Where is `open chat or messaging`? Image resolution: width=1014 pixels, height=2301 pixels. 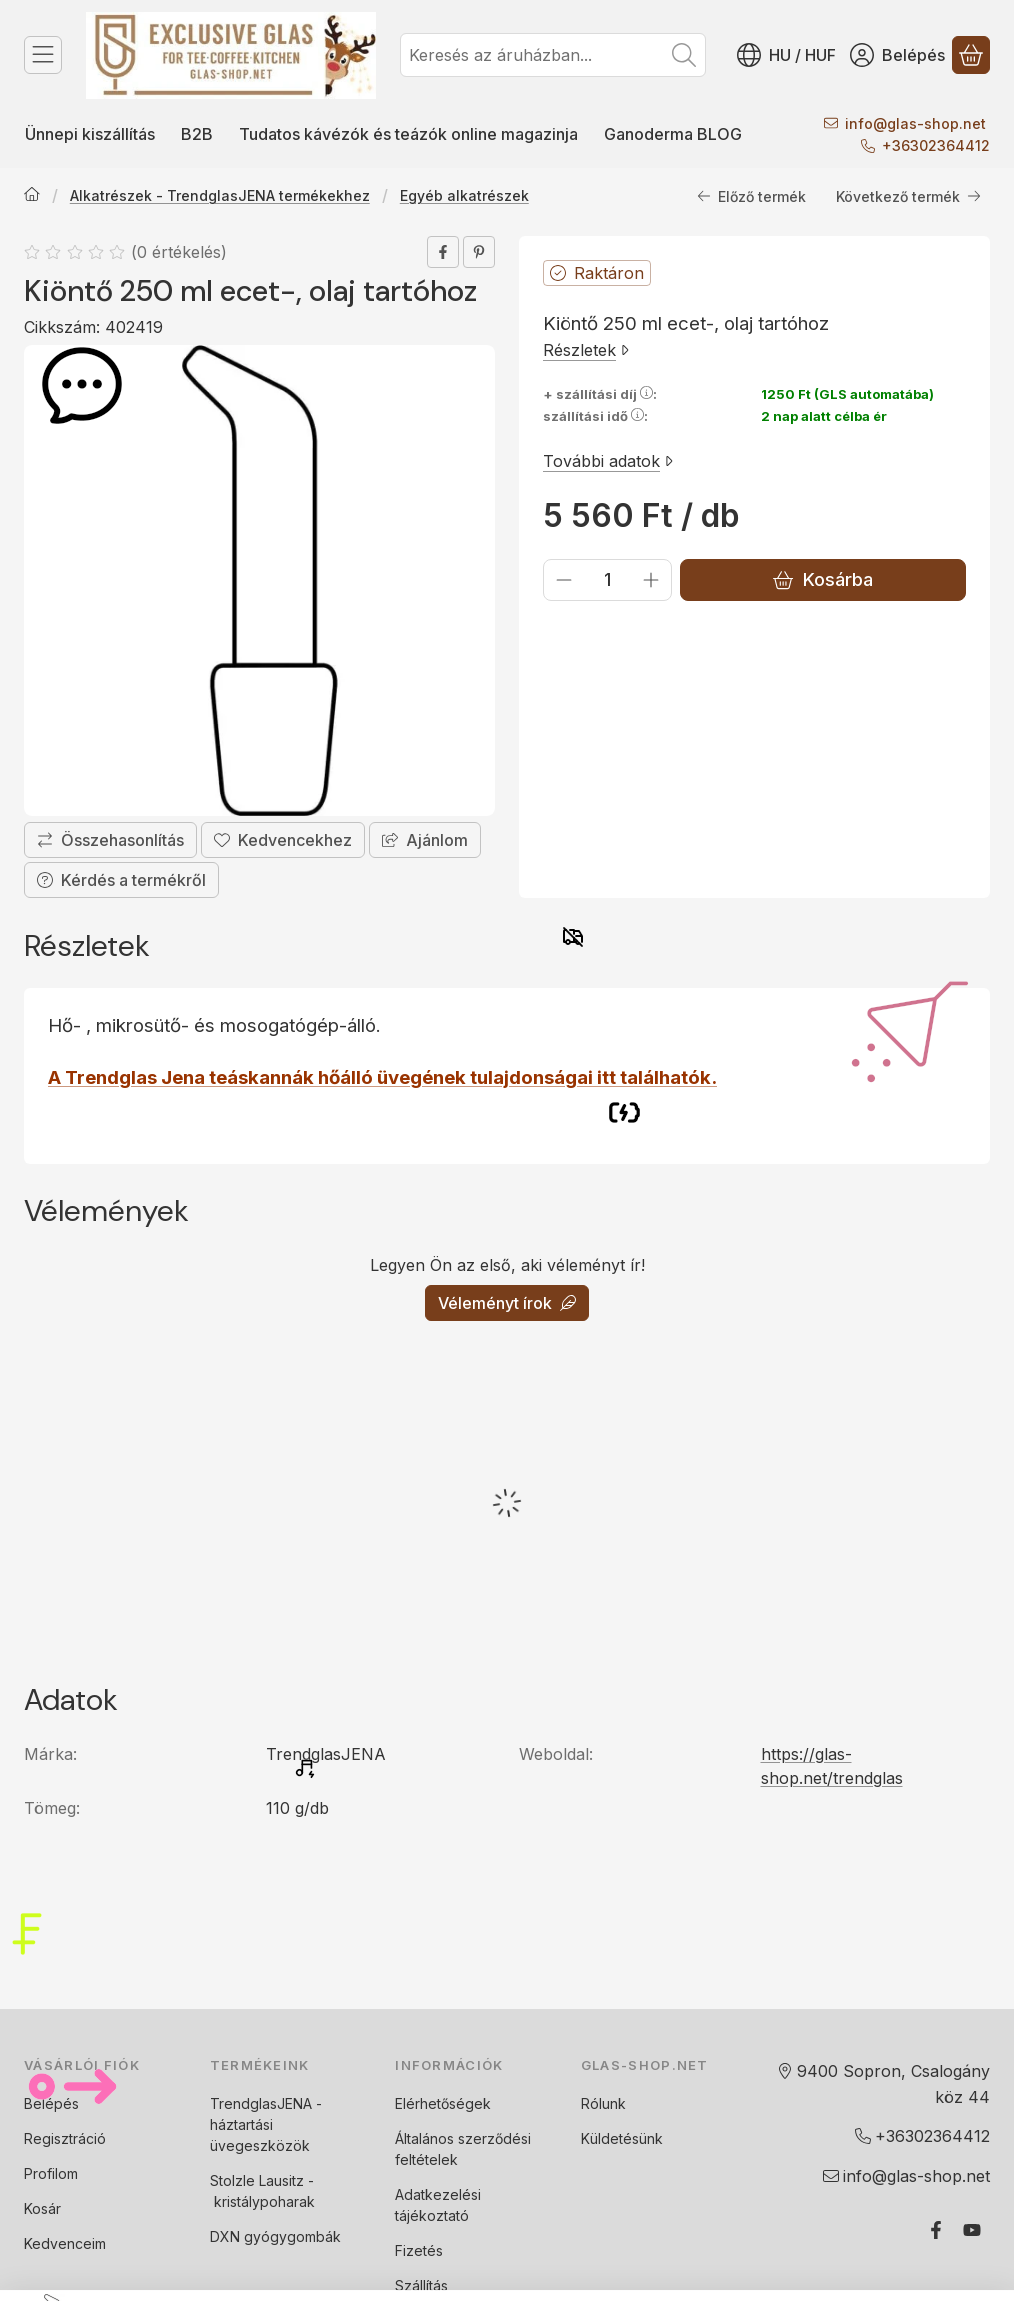 open chat or messaging is located at coordinates (82, 384).